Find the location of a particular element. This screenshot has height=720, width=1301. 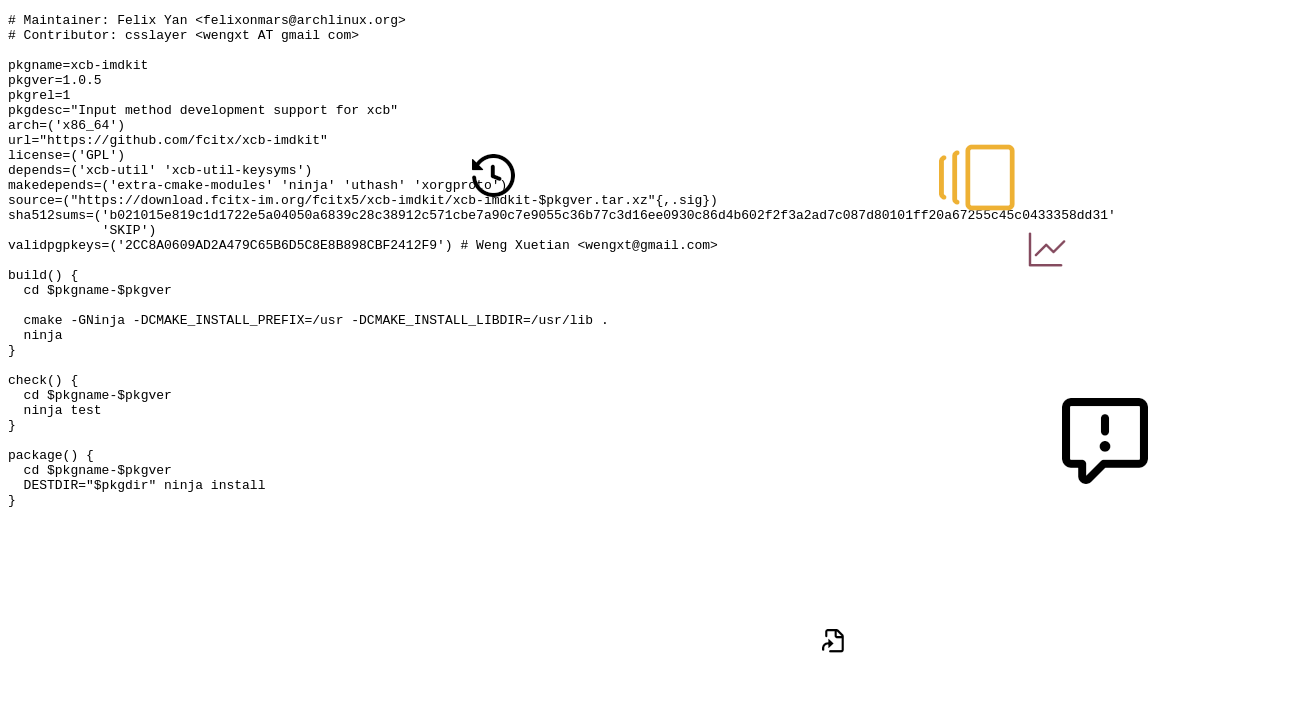

report an issue or problem is located at coordinates (1105, 441).